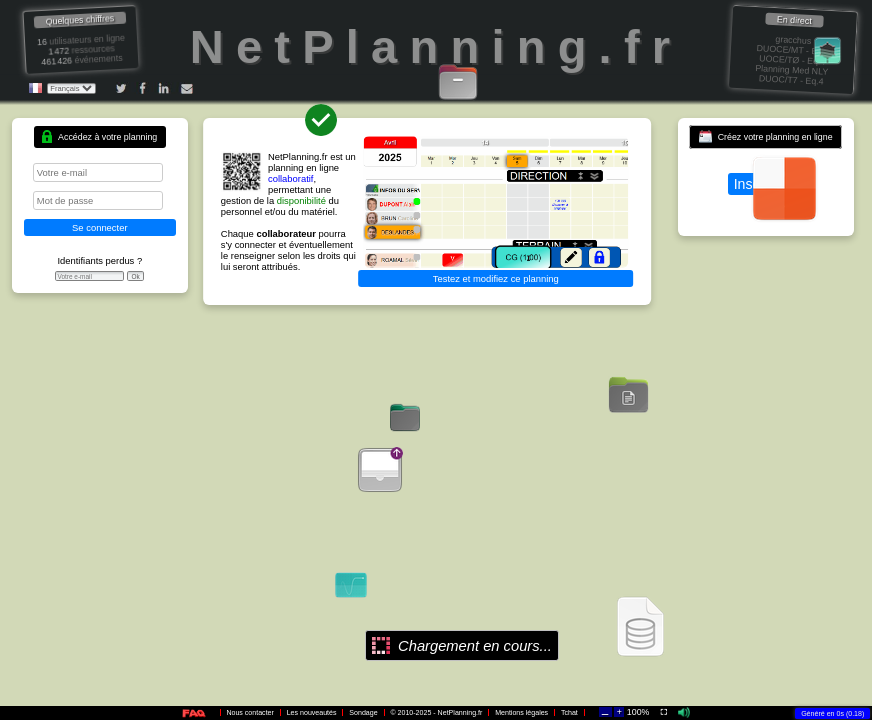 This screenshot has width=872, height=720. Describe the element at coordinates (628, 394) in the screenshot. I see `open your documents folder` at that location.